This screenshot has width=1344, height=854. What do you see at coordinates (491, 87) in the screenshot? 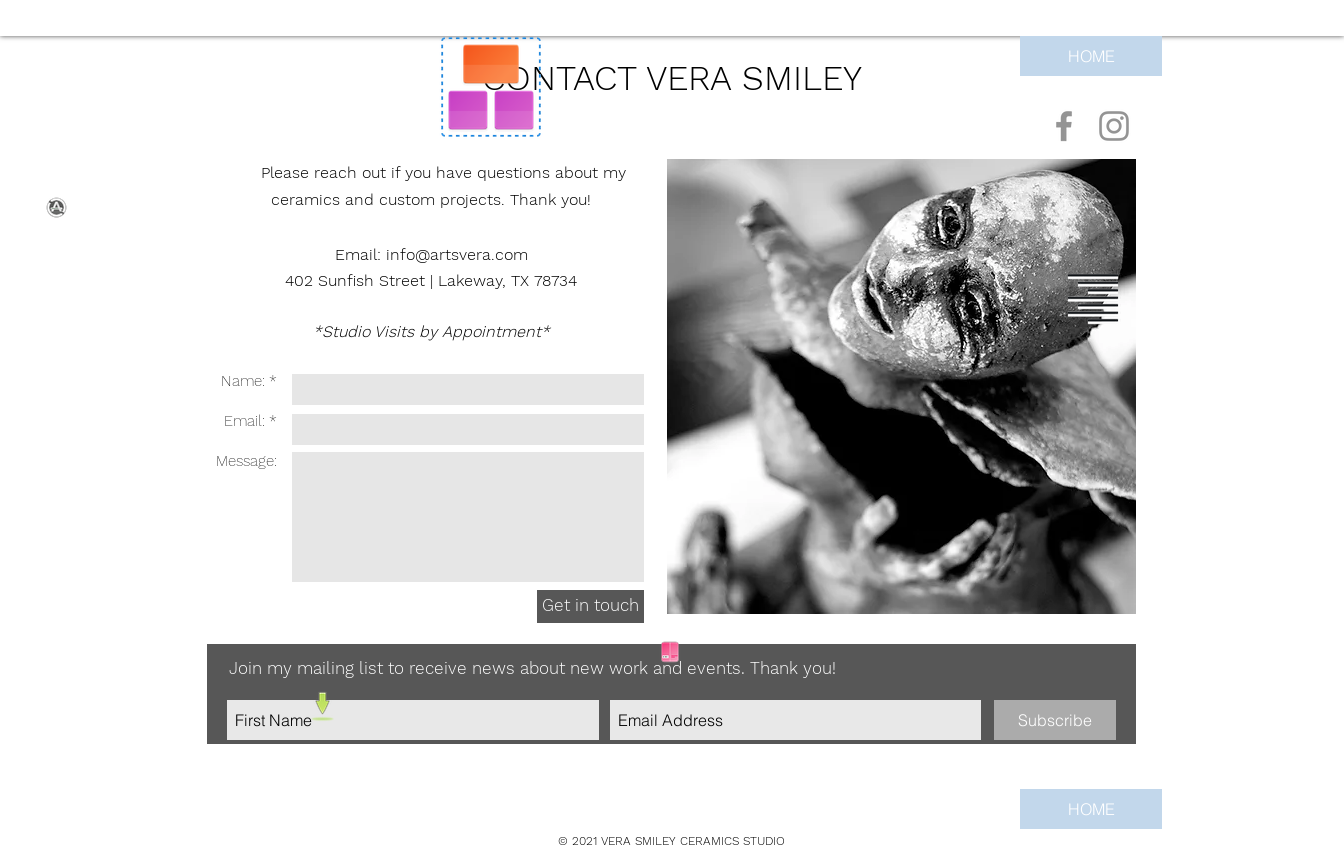
I see `select all items in the current view` at bounding box center [491, 87].